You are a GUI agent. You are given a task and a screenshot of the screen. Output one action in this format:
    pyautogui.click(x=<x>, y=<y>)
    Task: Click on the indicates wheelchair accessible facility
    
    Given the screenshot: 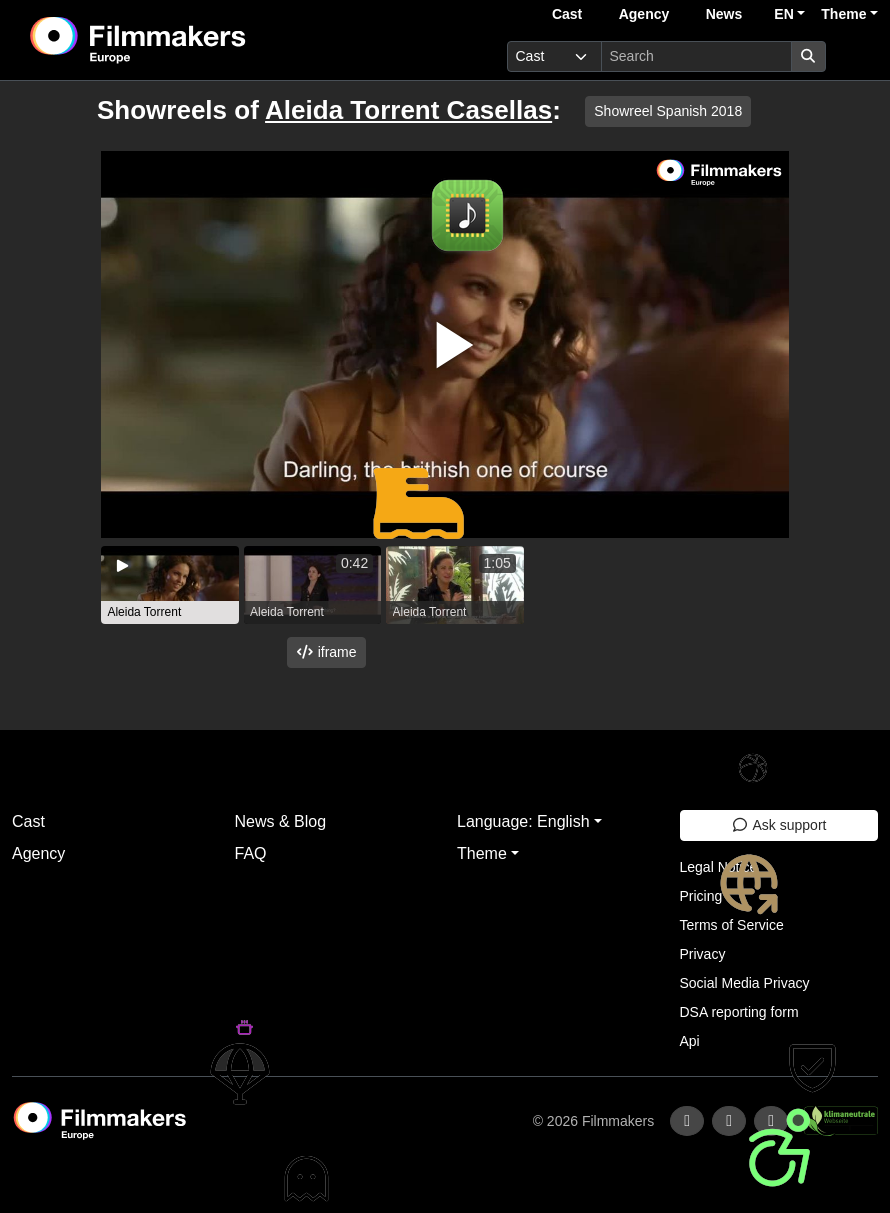 What is the action you would take?
    pyautogui.click(x=781, y=1149)
    